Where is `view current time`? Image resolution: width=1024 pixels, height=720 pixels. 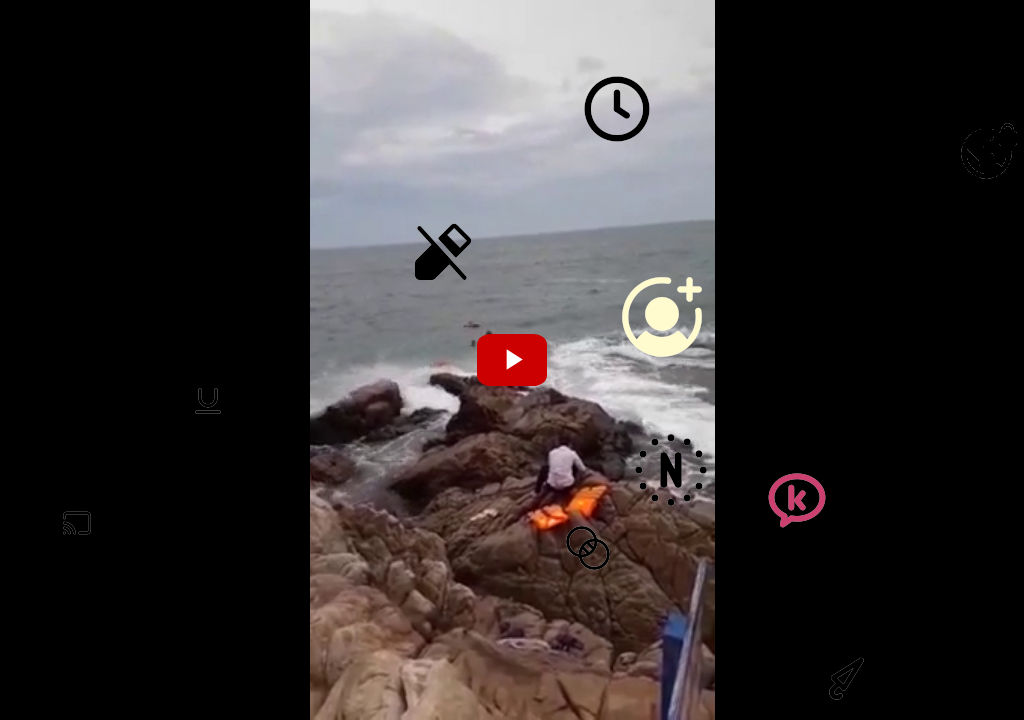
view current time is located at coordinates (617, 109).